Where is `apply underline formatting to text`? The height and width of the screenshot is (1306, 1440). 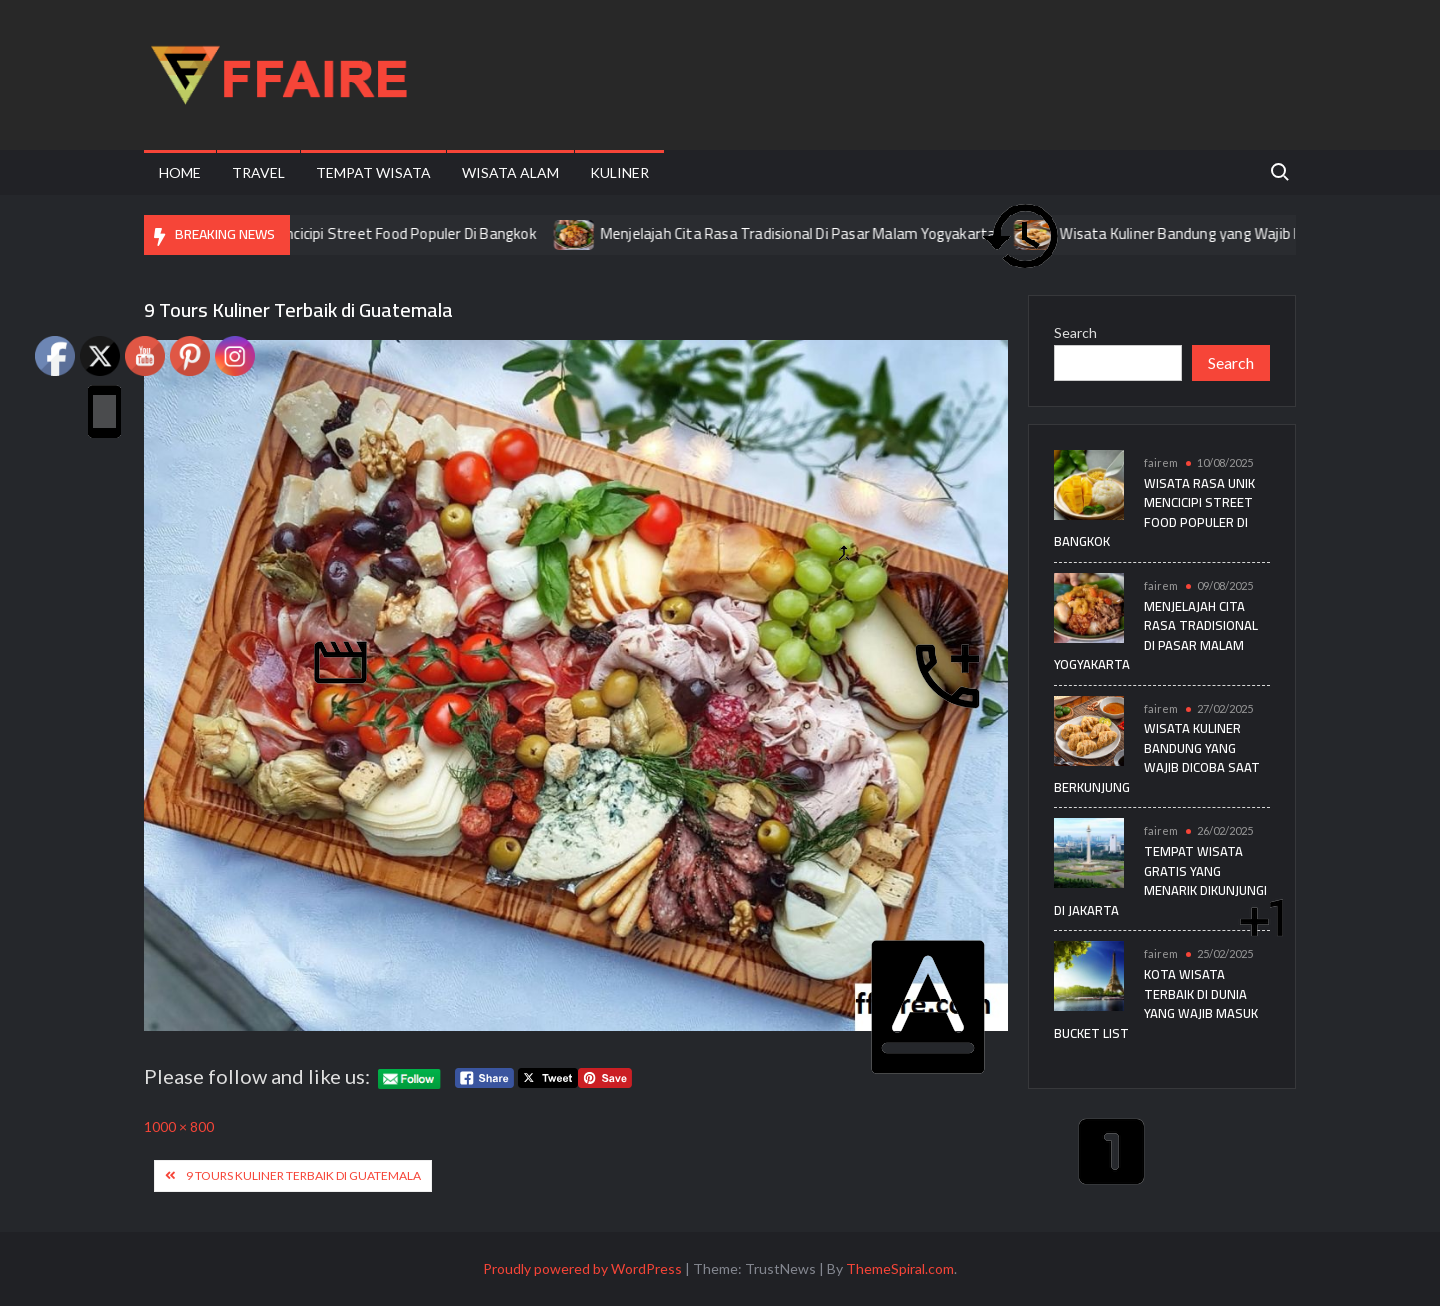 apply underline formatting to text is located at coordinates (928, 1007).